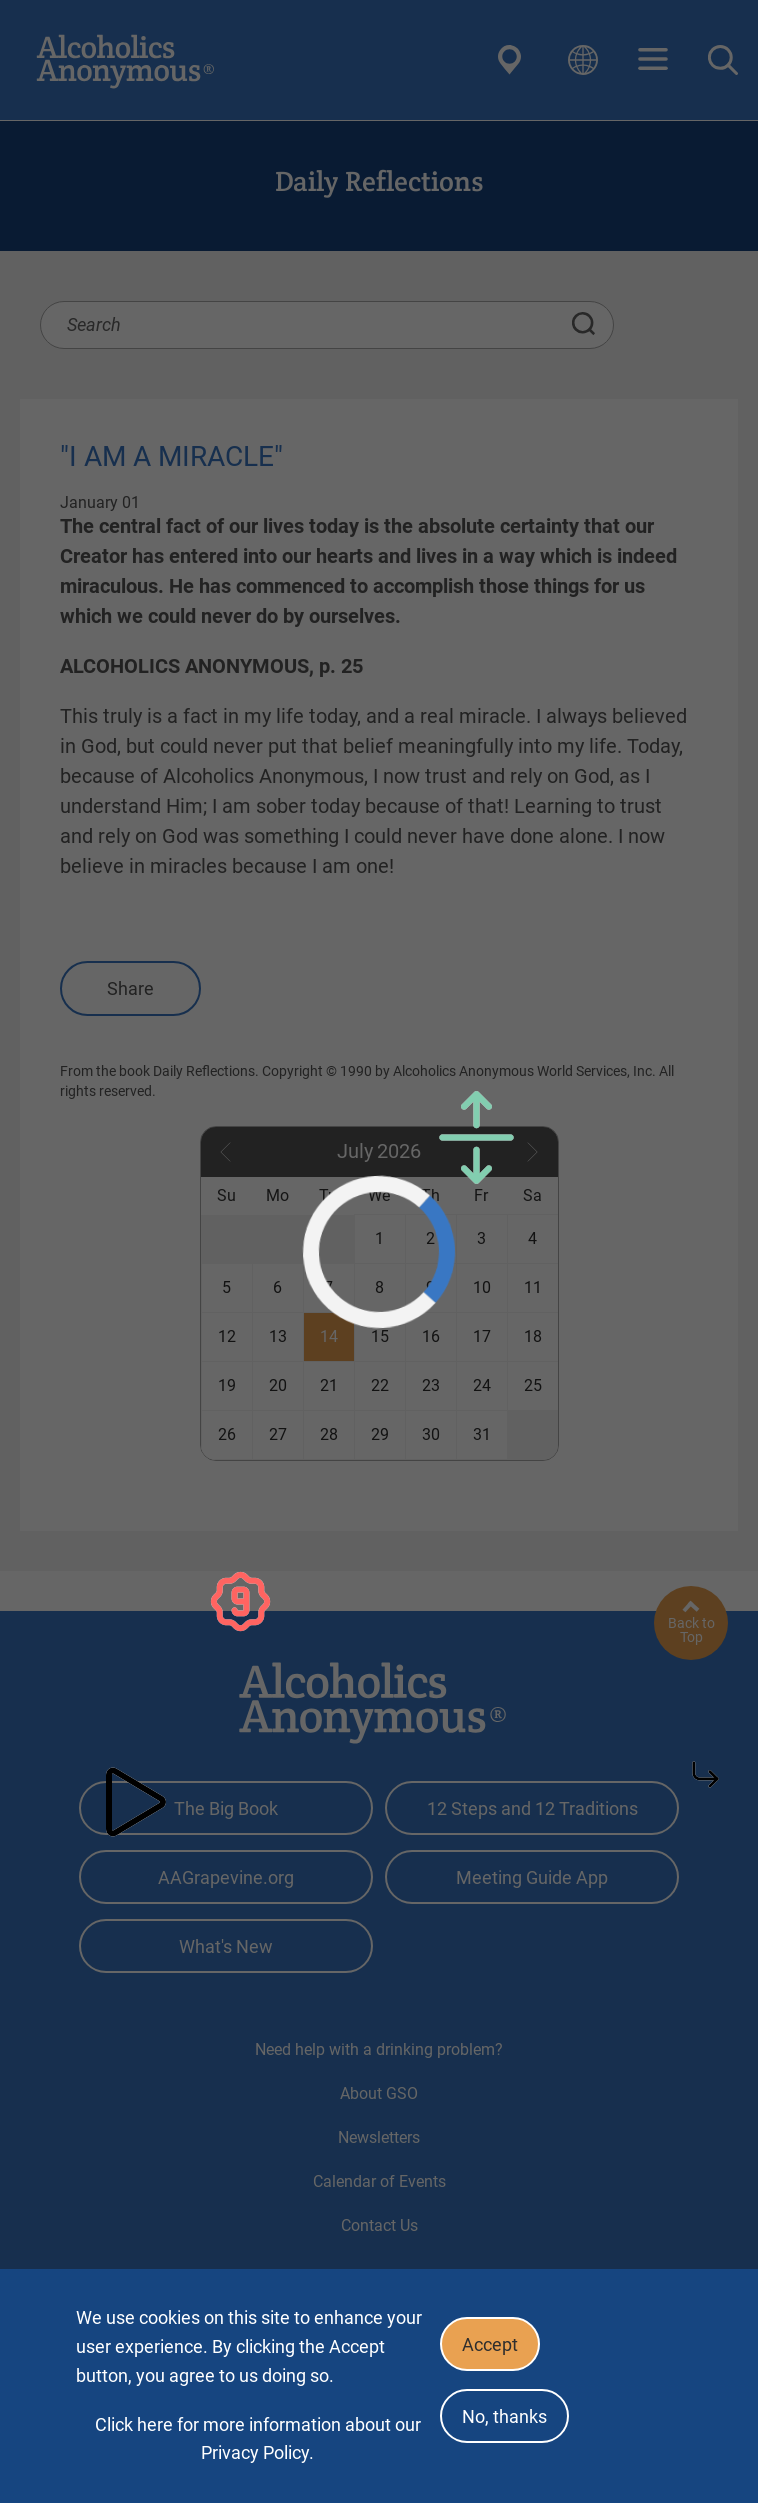 The image size is (758, 2503). Describe the element at coordinates (476, 1137) in the screenshot. I see `expand content vertically` at that location.